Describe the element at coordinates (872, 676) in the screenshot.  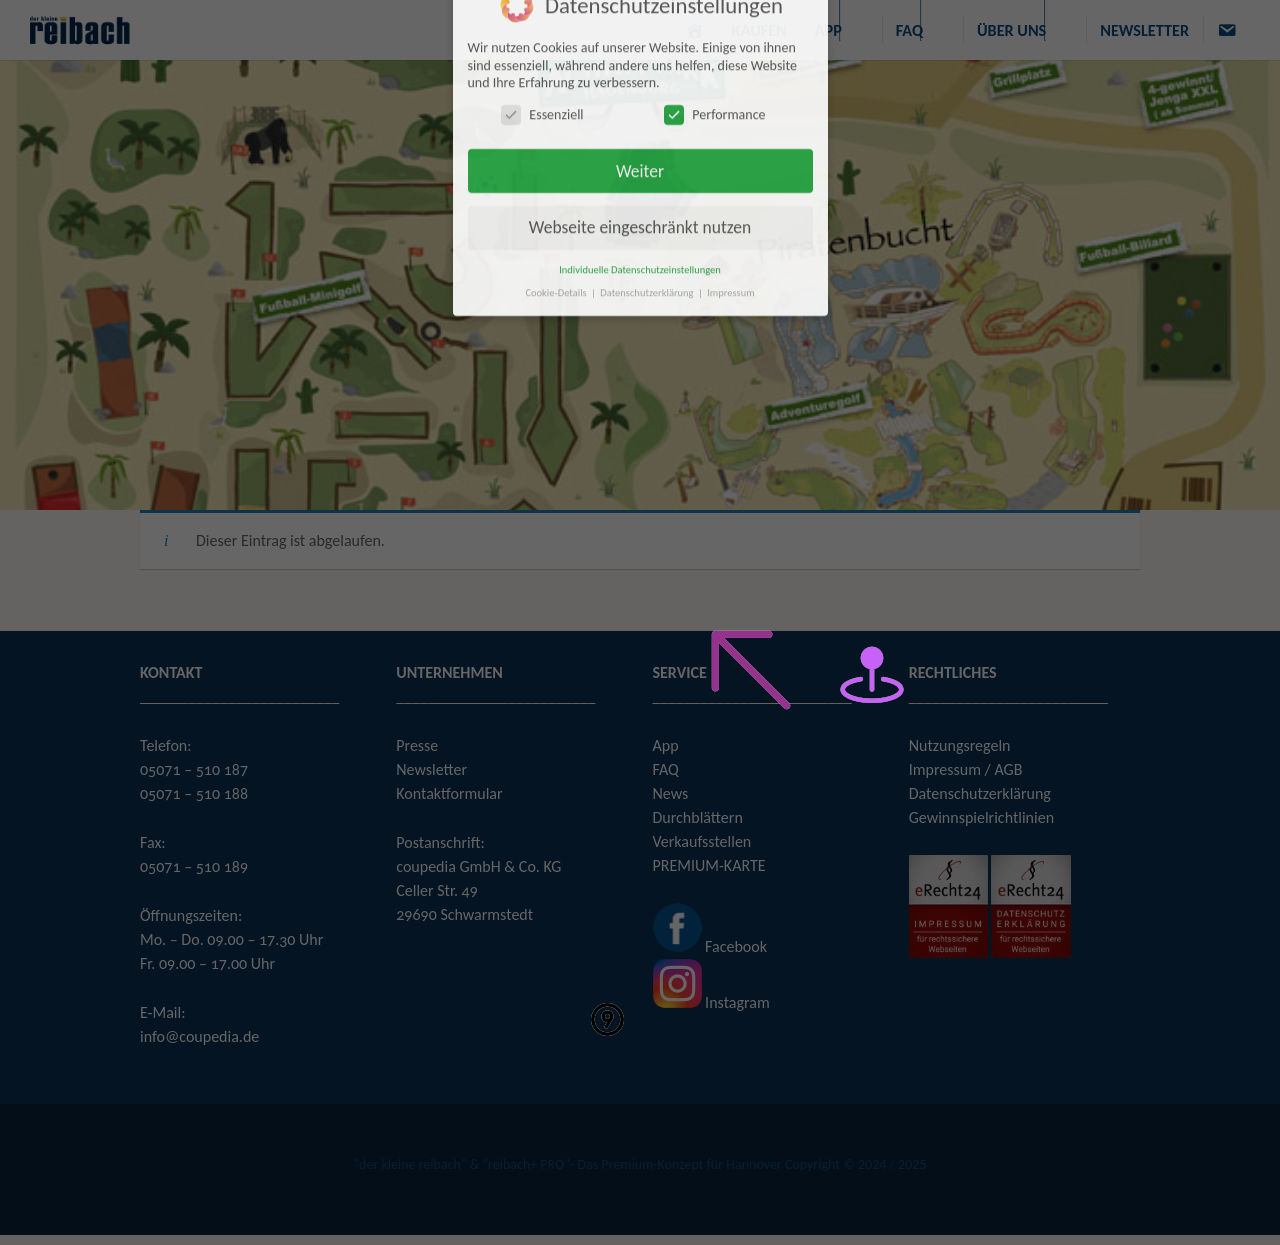
I see `view location area or radius` at that location.